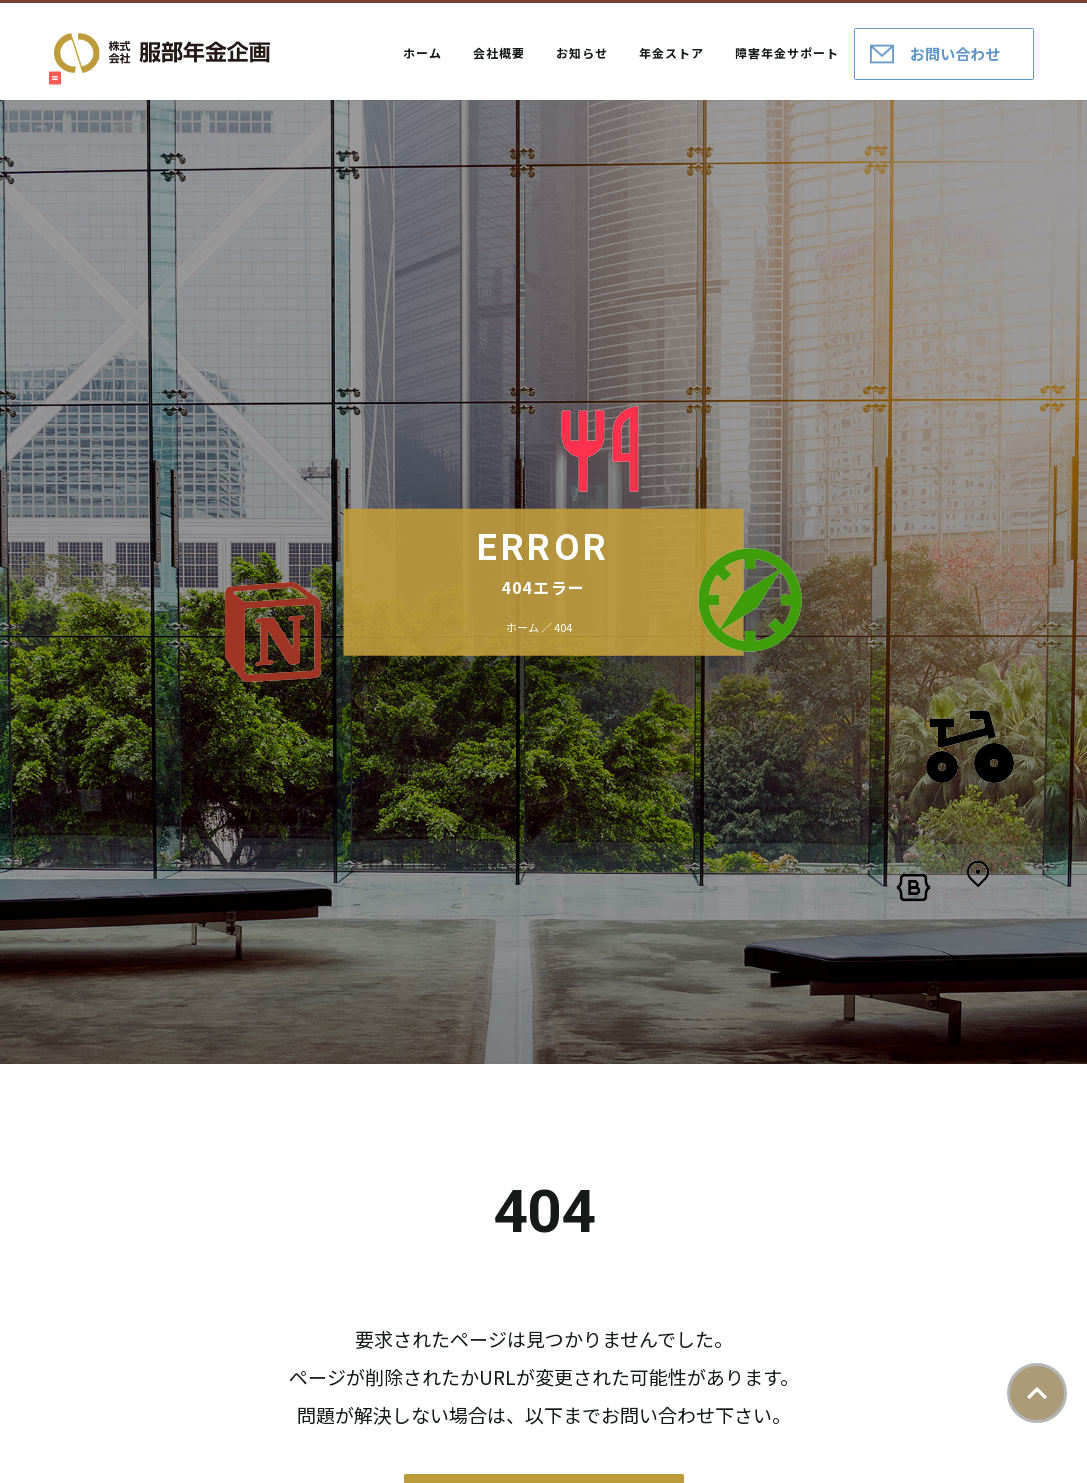 This screenshot has height=1483, width=1087. I want to click on bootstrap framework logo, so click(913, 887).